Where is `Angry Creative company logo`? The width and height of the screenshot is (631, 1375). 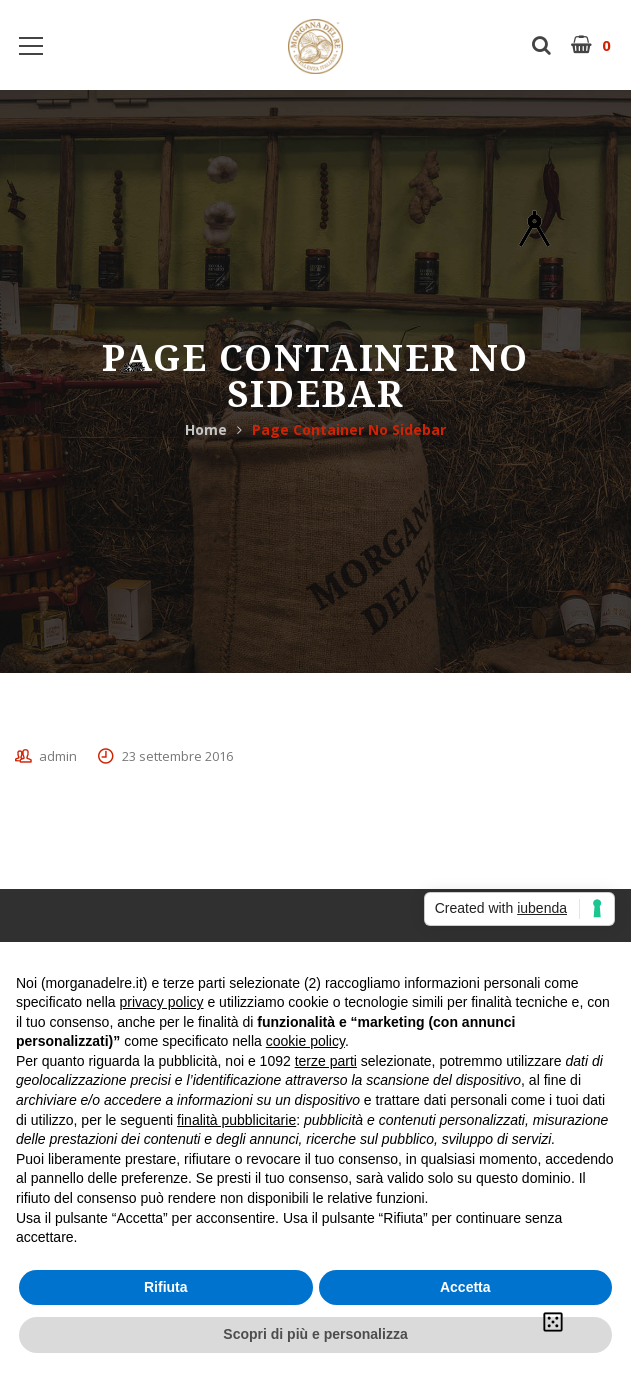
Angry Creative company logo is located at coordinates (132, 367).